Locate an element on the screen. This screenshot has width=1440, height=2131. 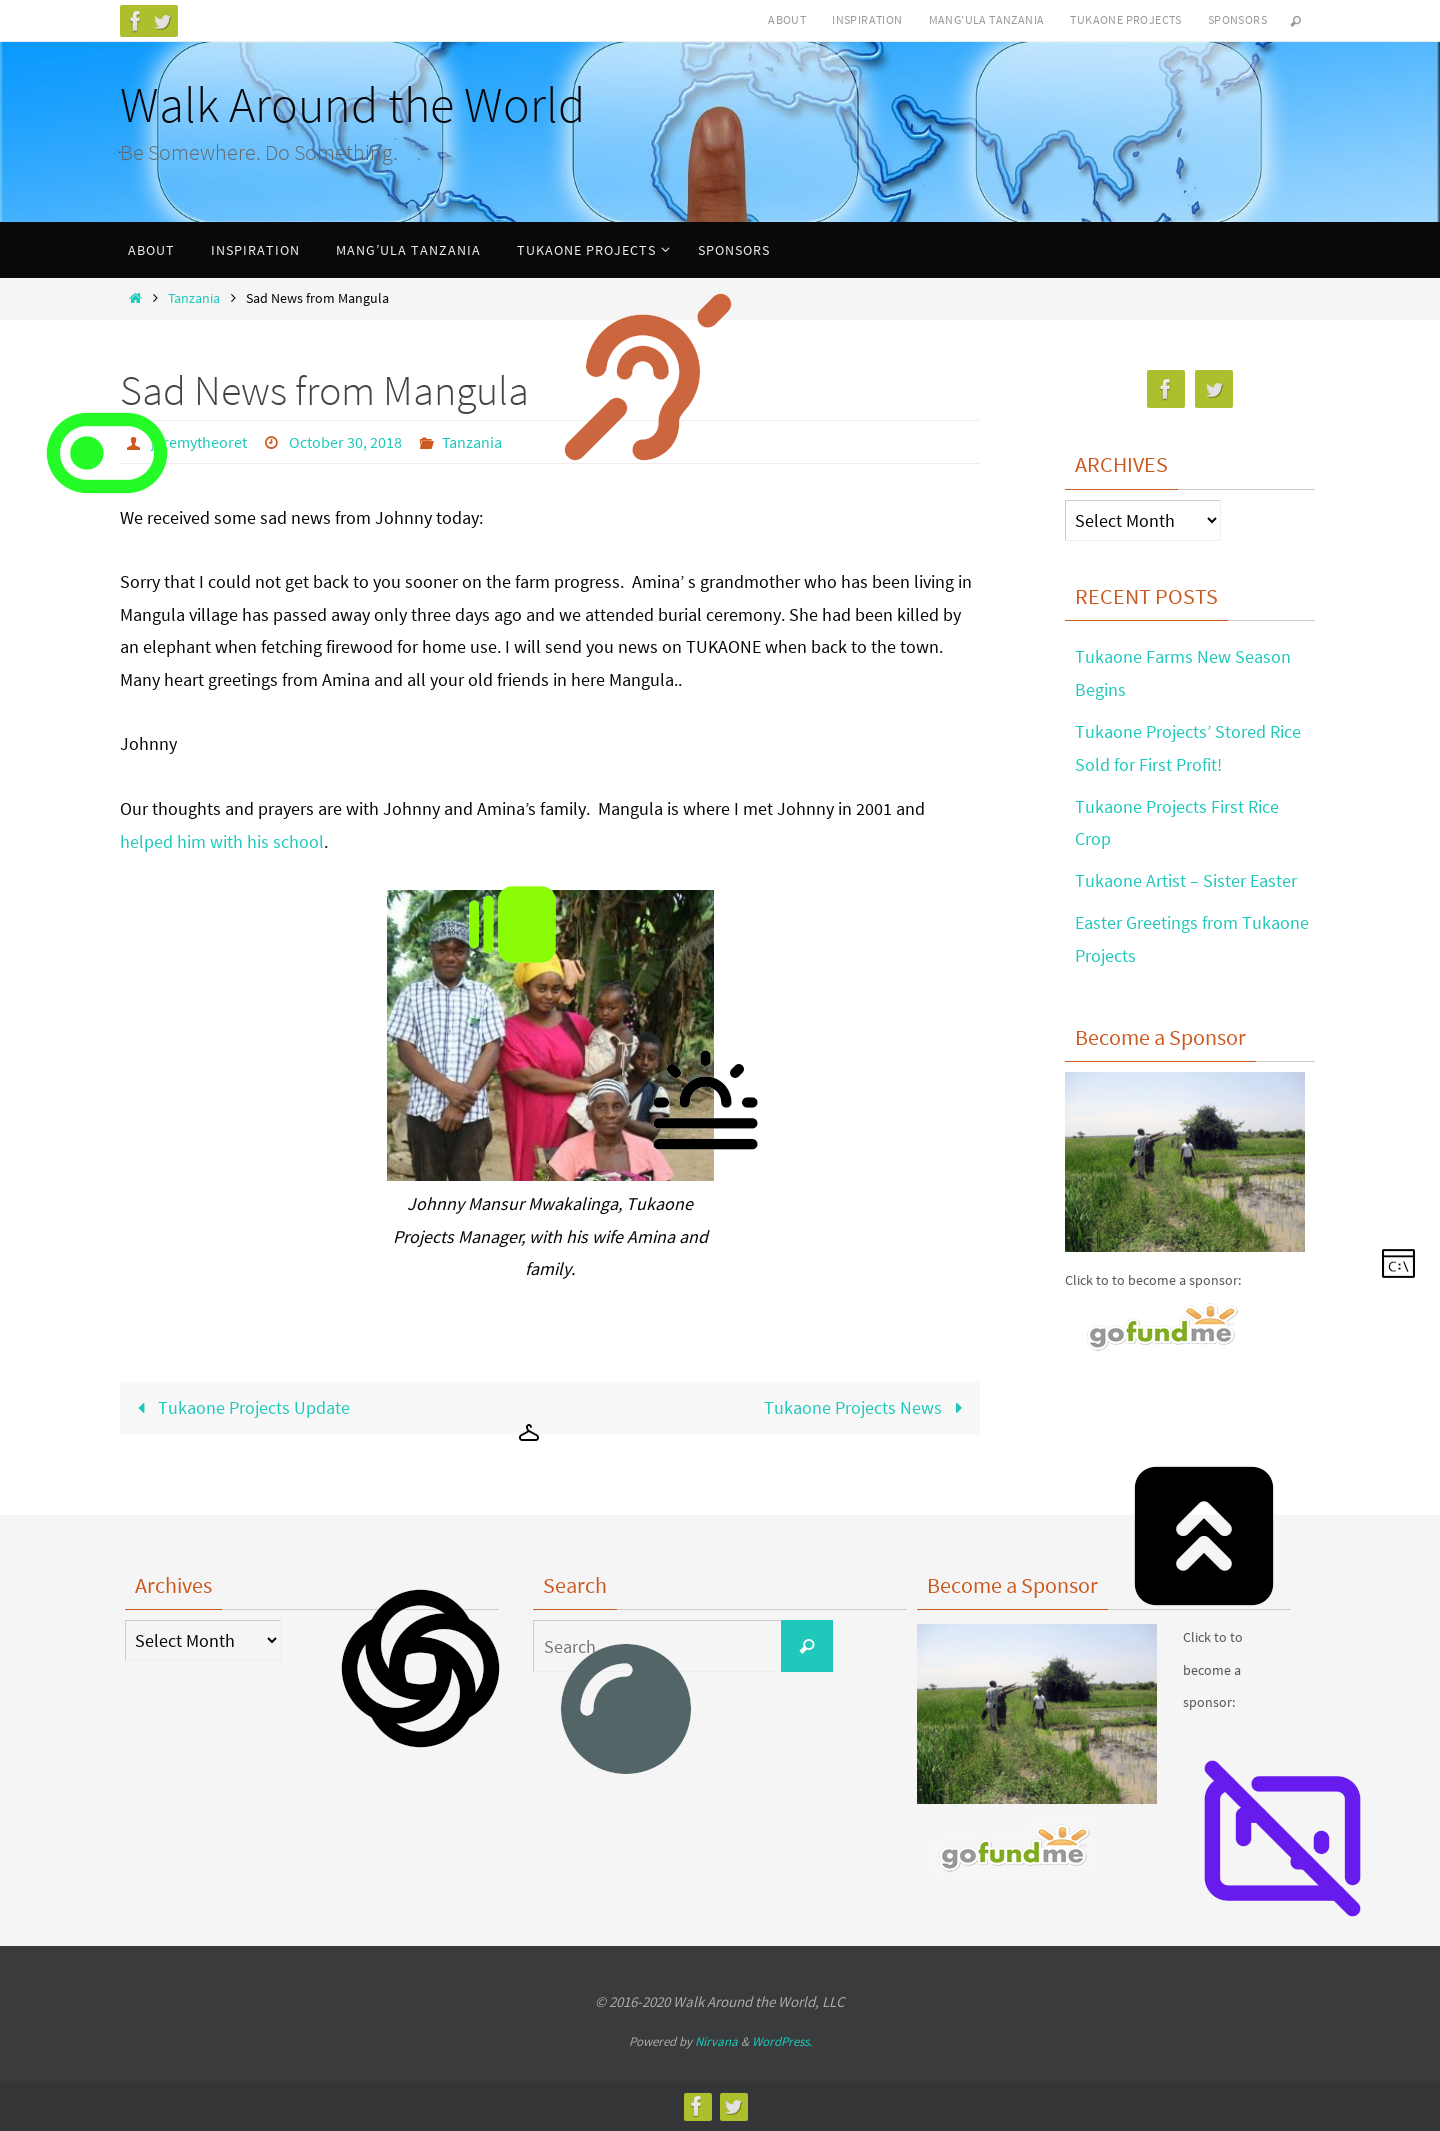
open loom video recording app is located at coordinates (420, 1668).